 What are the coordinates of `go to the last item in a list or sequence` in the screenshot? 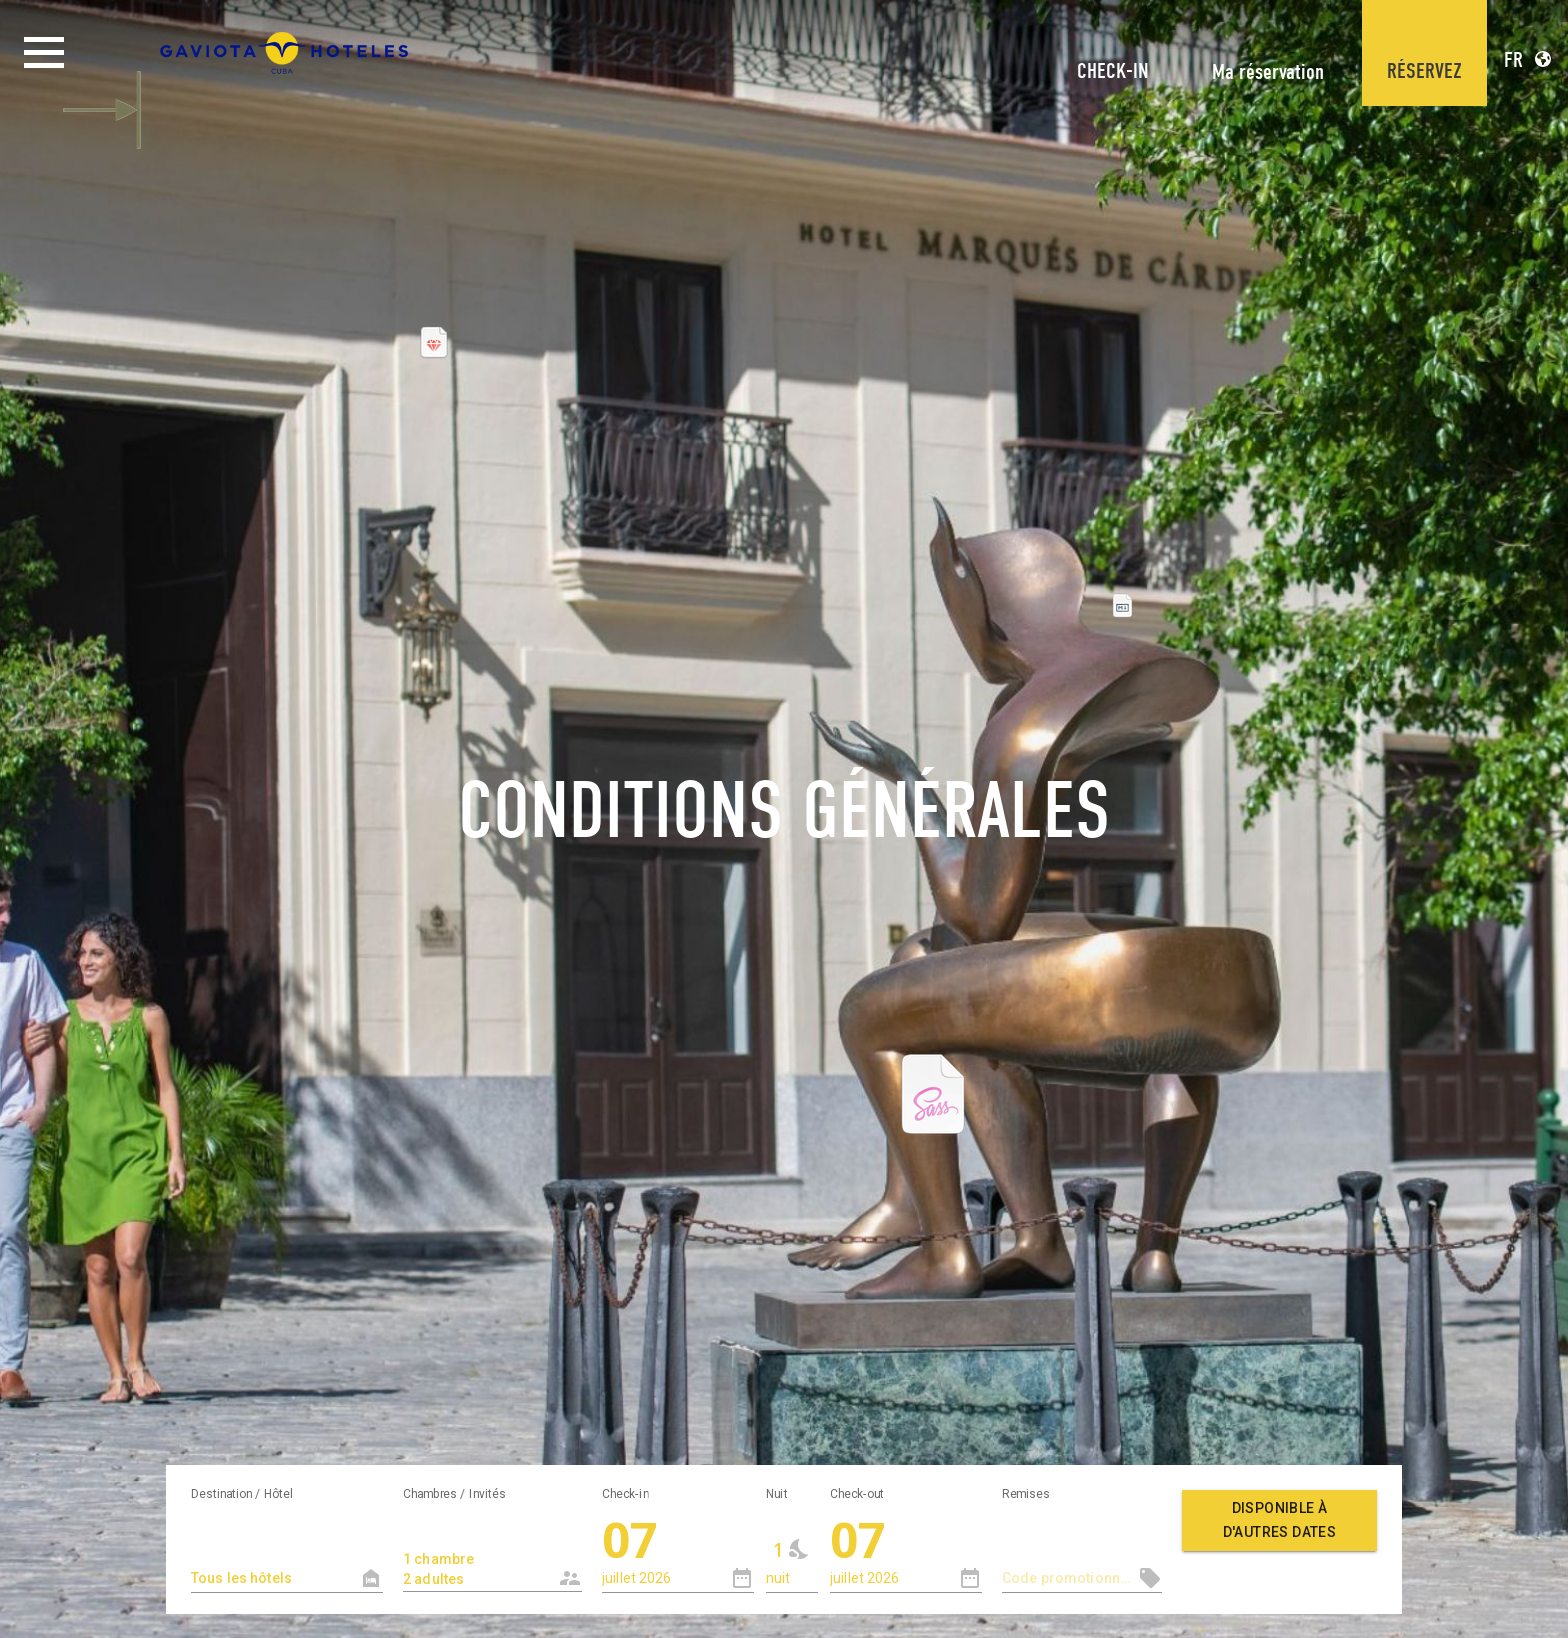 It's located at (102, 110).